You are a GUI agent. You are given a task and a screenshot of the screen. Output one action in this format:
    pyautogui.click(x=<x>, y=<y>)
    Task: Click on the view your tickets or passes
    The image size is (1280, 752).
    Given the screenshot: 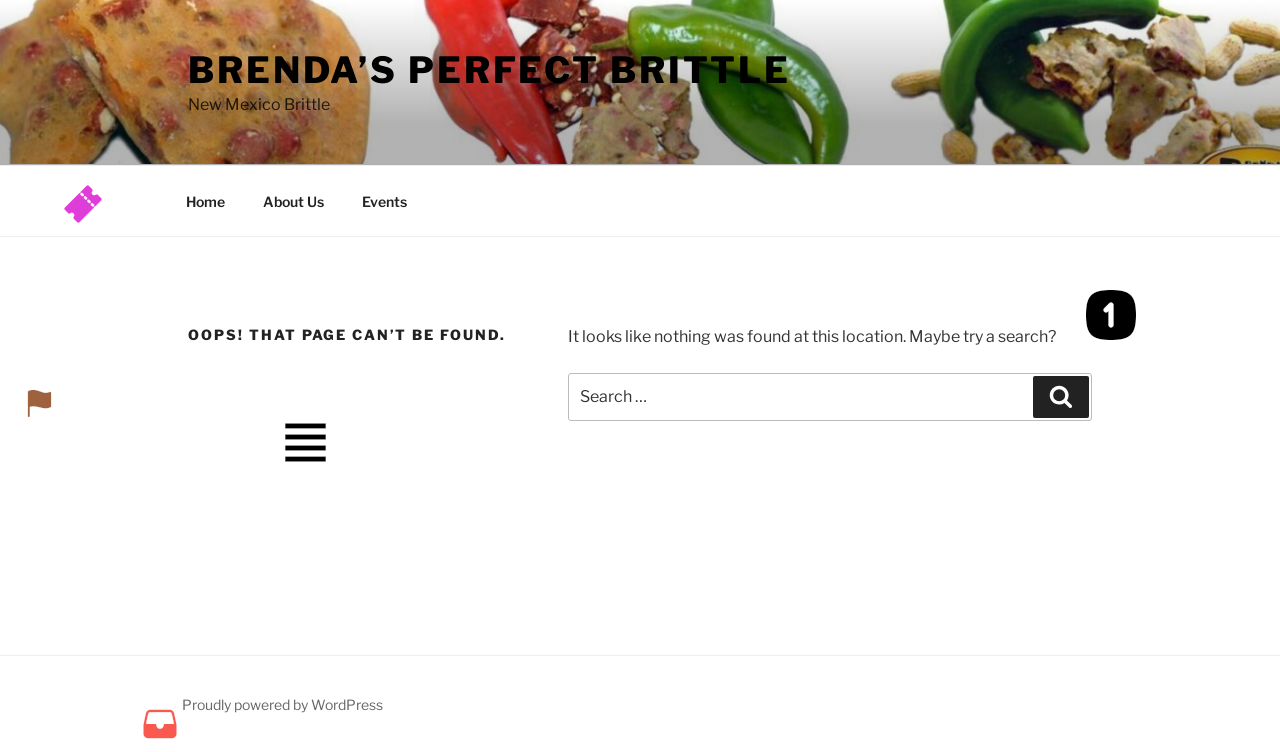 What is the action you would take?
    pyautogui.click(x=83, y=204)
    